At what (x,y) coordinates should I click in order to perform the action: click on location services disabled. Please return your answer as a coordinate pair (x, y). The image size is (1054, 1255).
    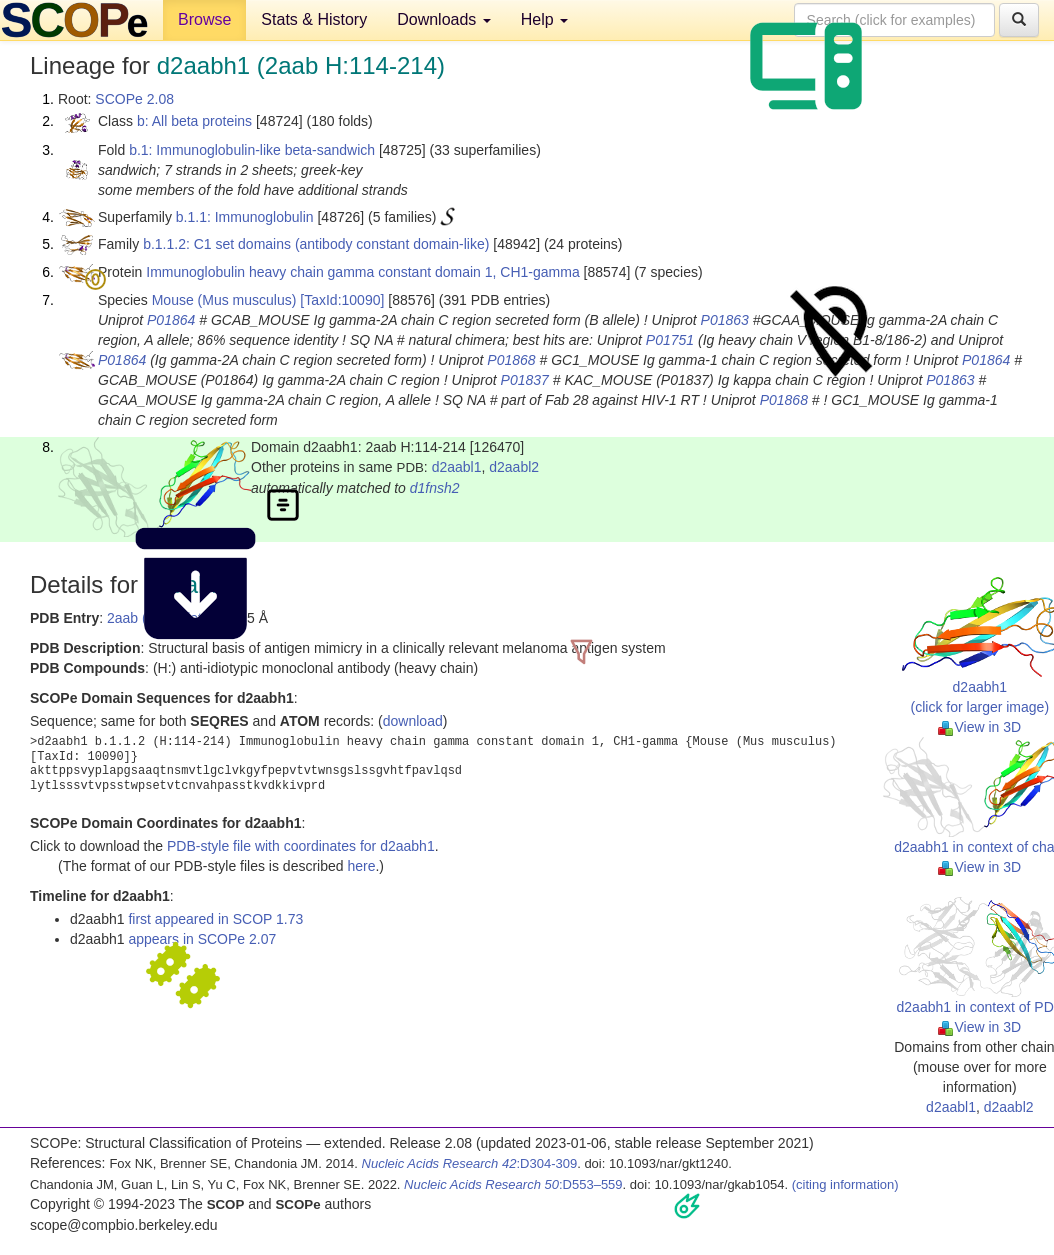
    Looking at the image, I should click on (835, 331).